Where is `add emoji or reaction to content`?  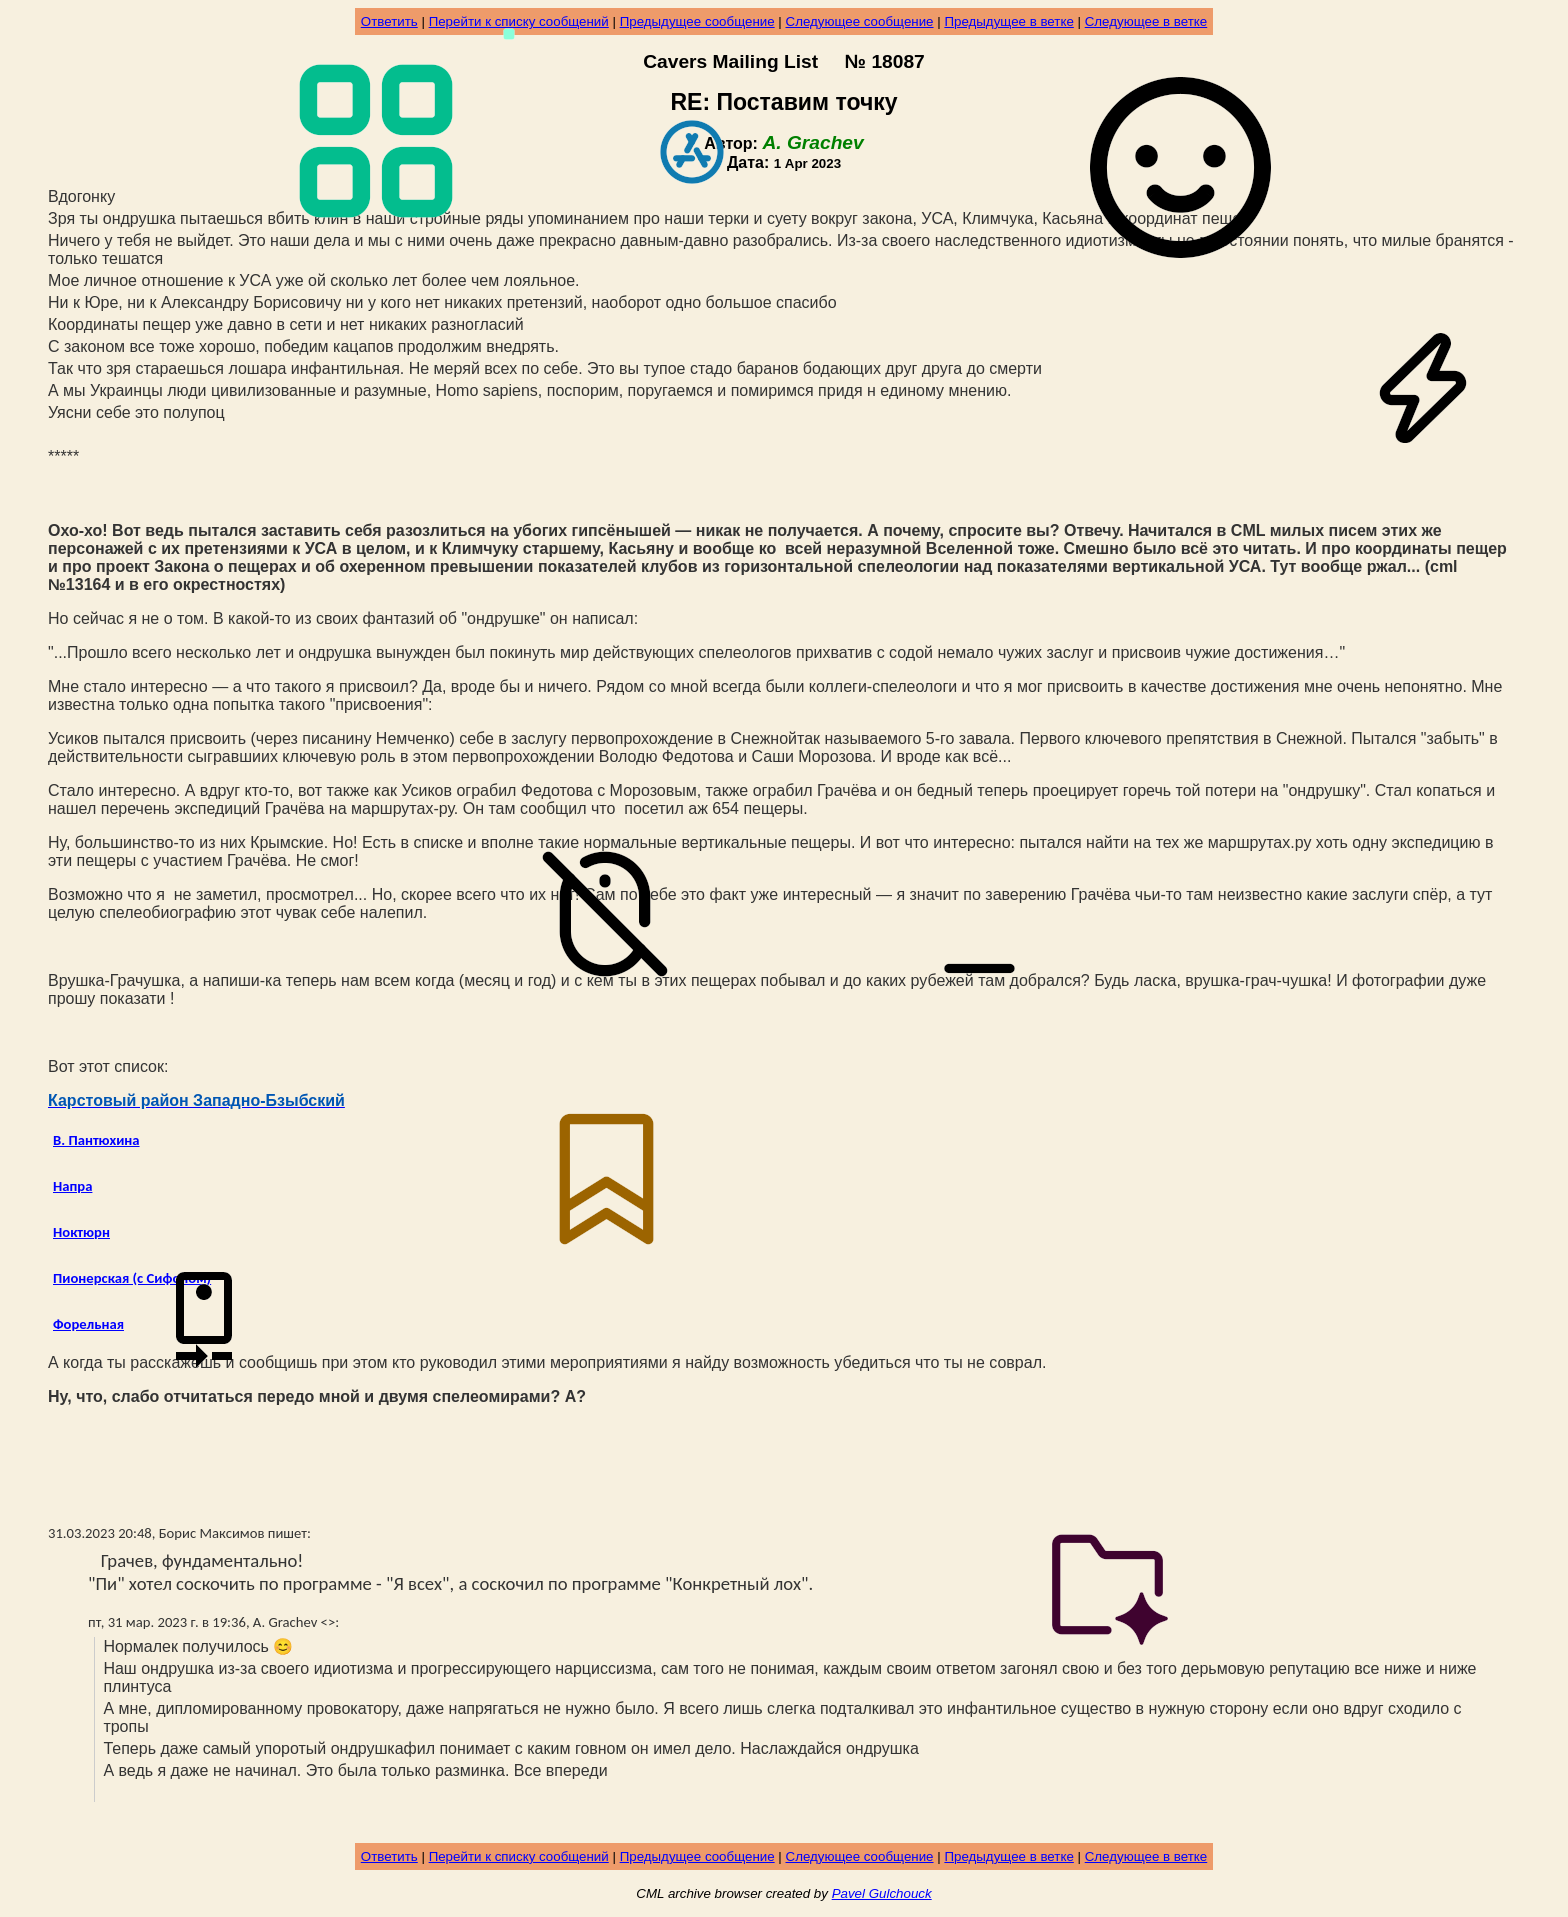
add emoji or reaction to content is located at coordinates (1180, 167).